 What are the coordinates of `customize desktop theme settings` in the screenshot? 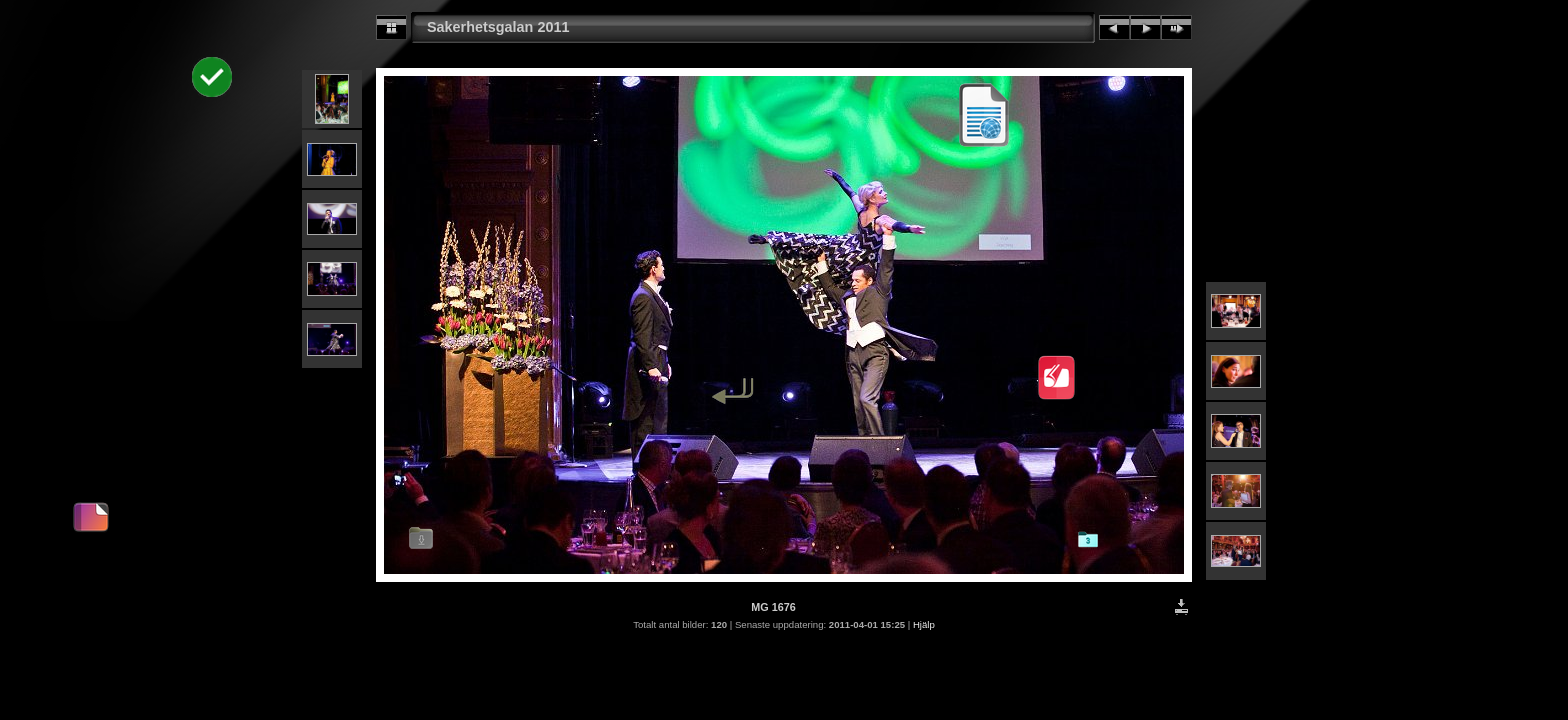 It's located at (91, 517).